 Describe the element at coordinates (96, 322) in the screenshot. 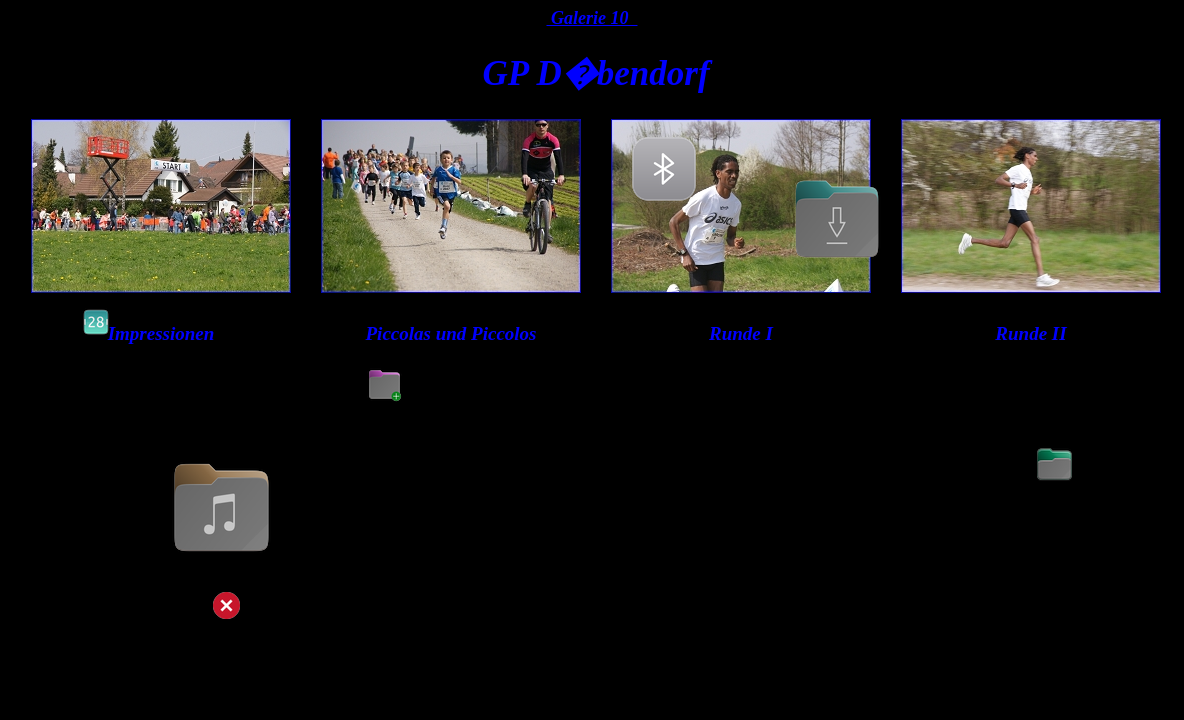

I see `open the gnome calendar app` at that location.